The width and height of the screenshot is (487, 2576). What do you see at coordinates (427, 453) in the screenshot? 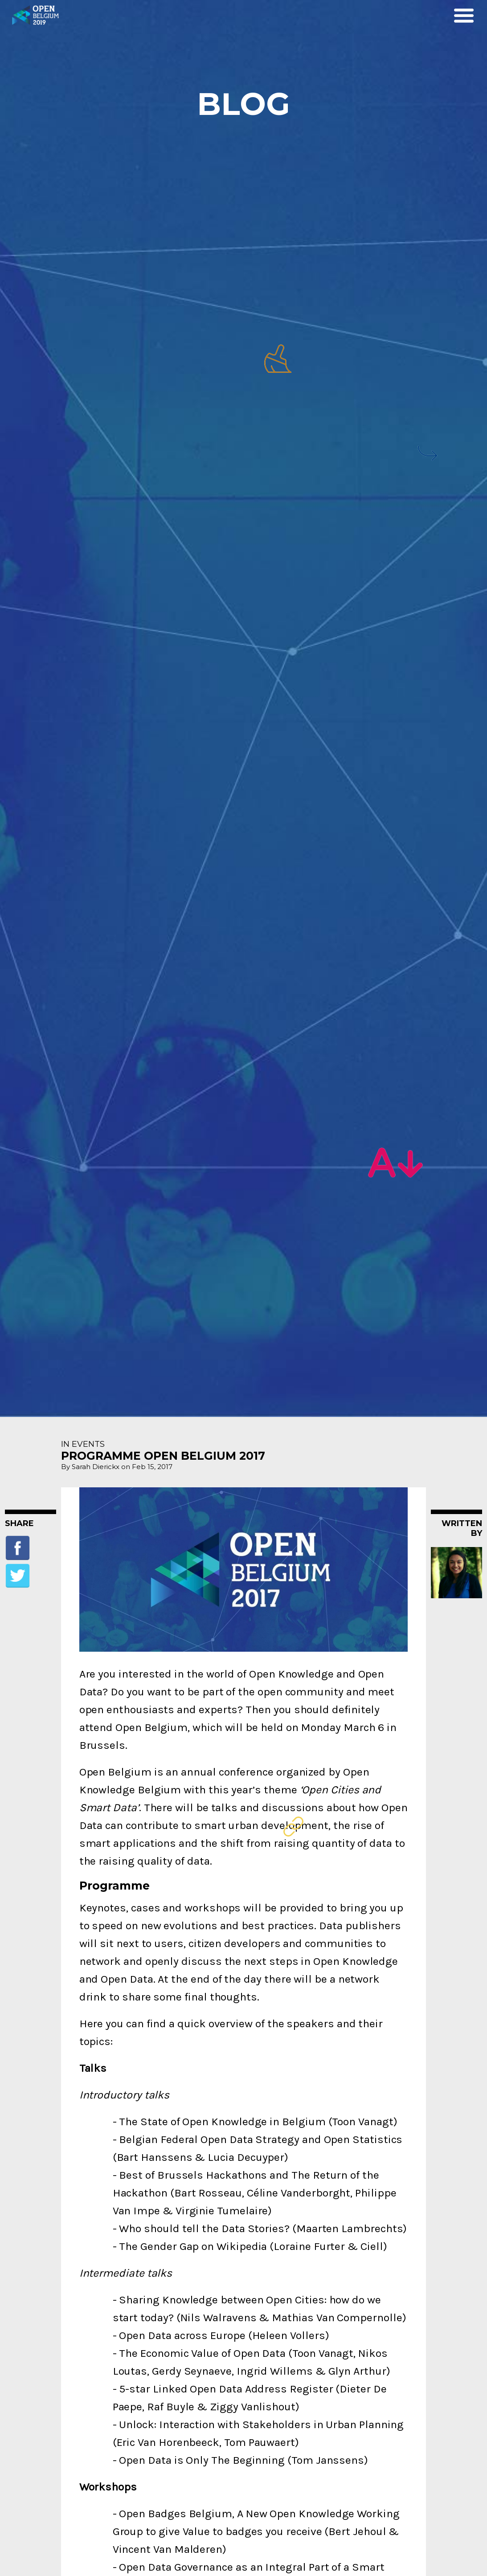
I see `reply to a message or comment` at bounding box center [427, 453].